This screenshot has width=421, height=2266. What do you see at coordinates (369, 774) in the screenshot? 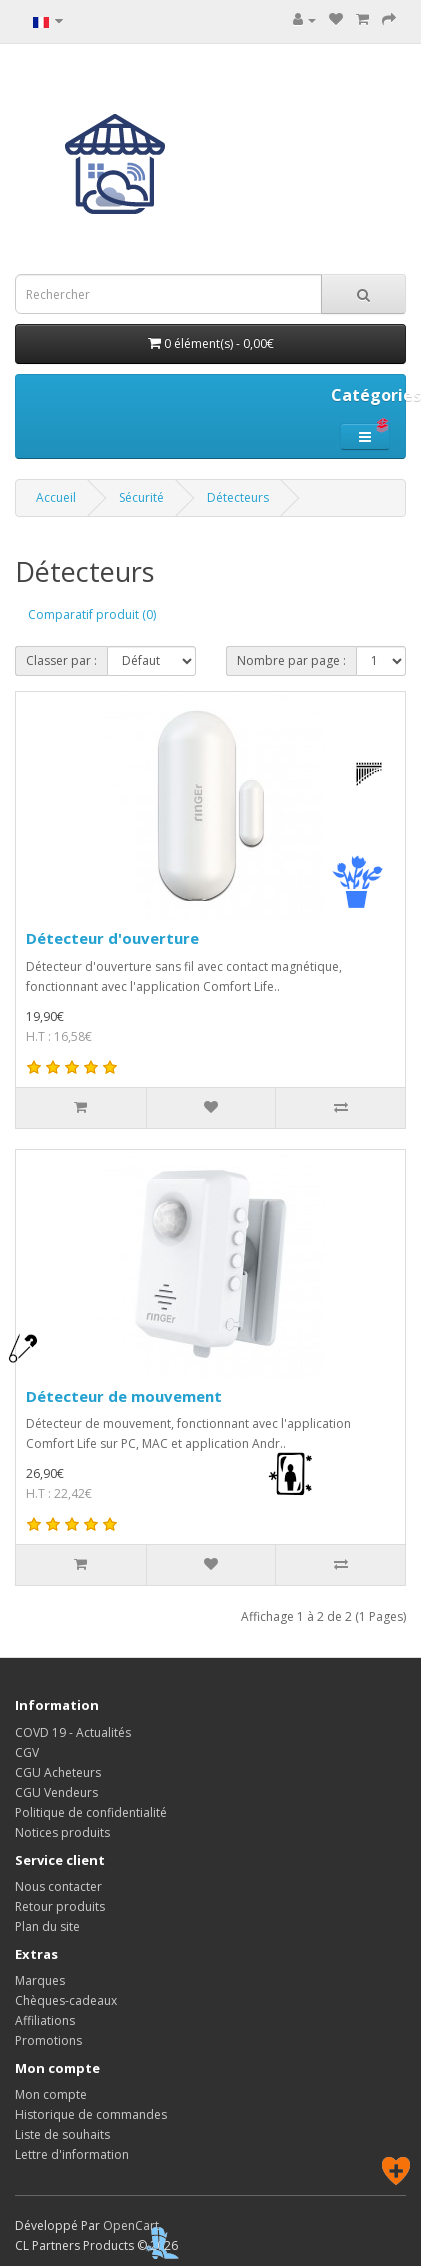
I see `access music or audio settings` at bounding box center [369, 774].